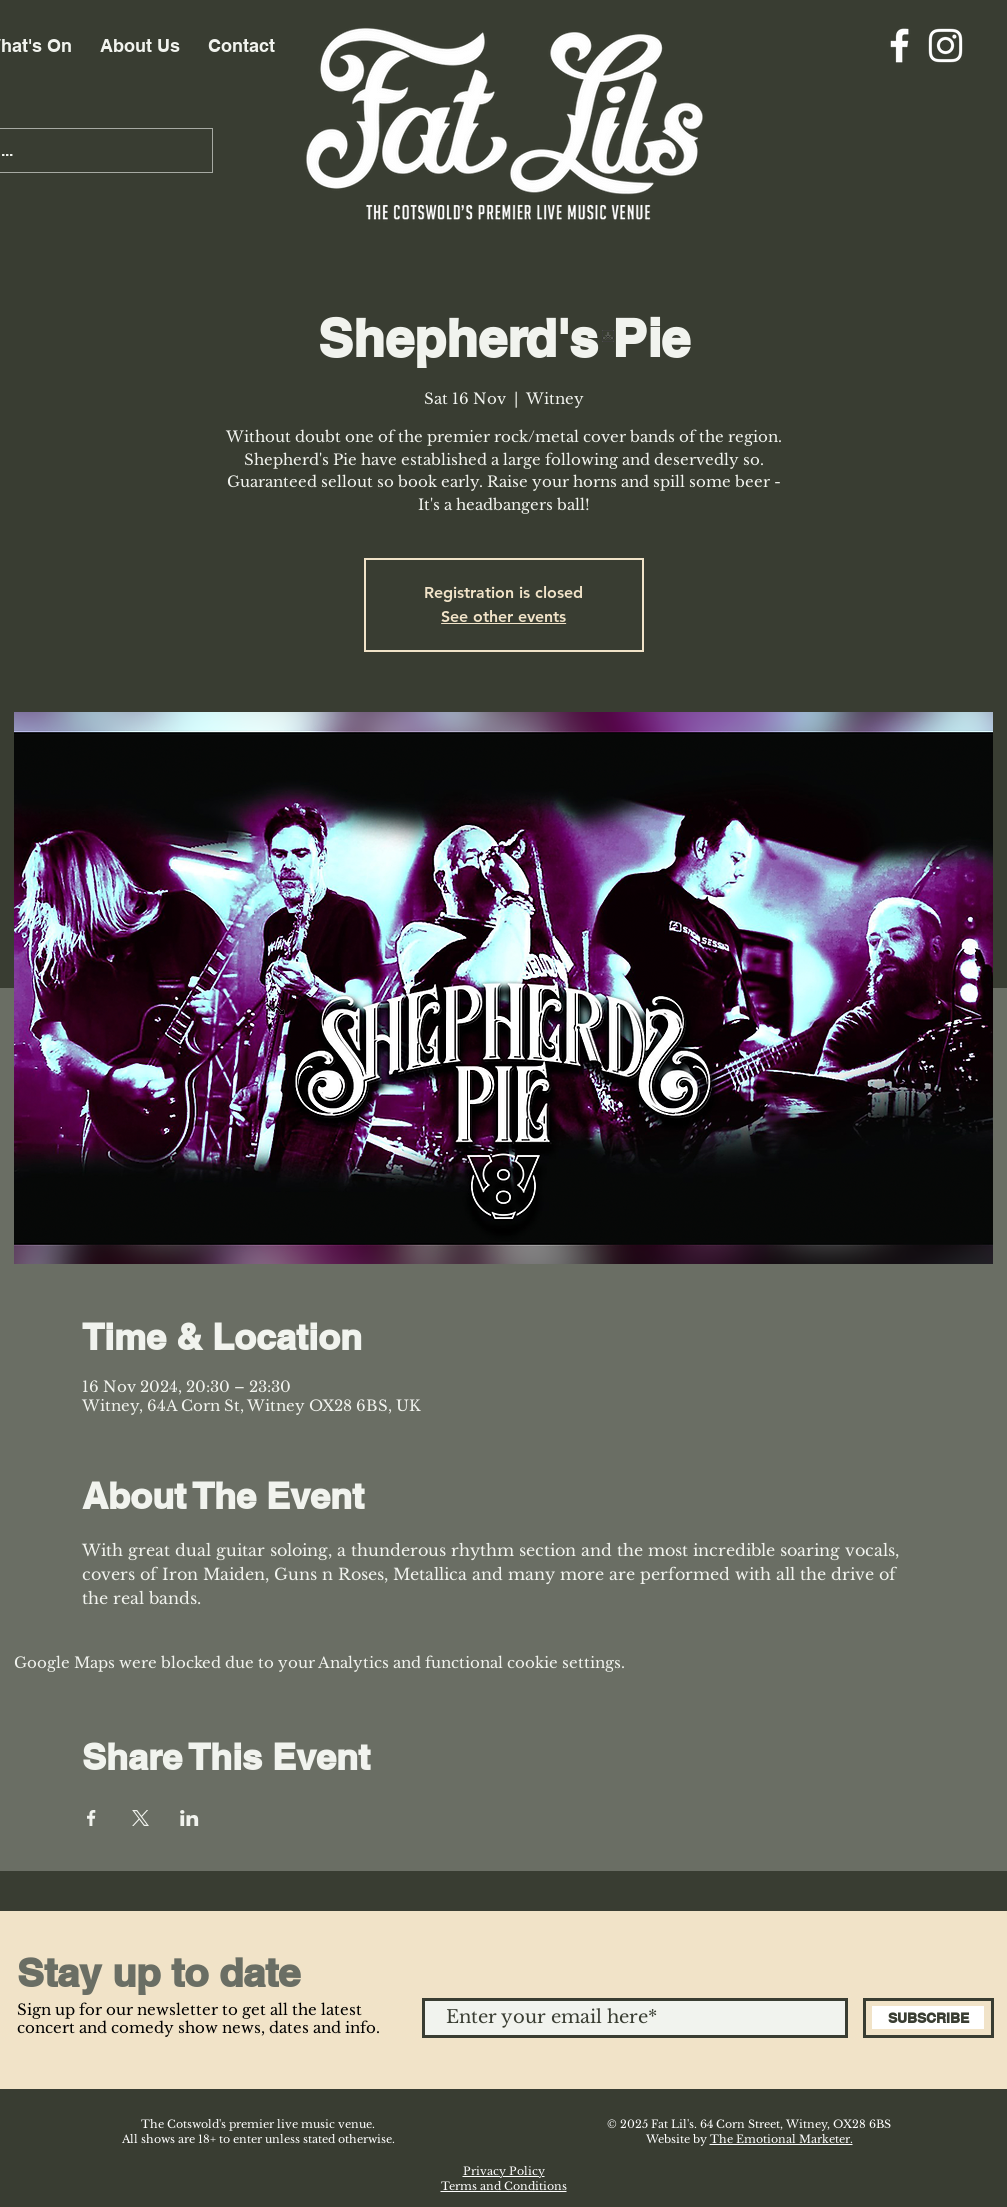 Image resolution: width=1007 pixels, height=2207 pixels. I want to click on download file to inbox or tray, so click(608, 336).